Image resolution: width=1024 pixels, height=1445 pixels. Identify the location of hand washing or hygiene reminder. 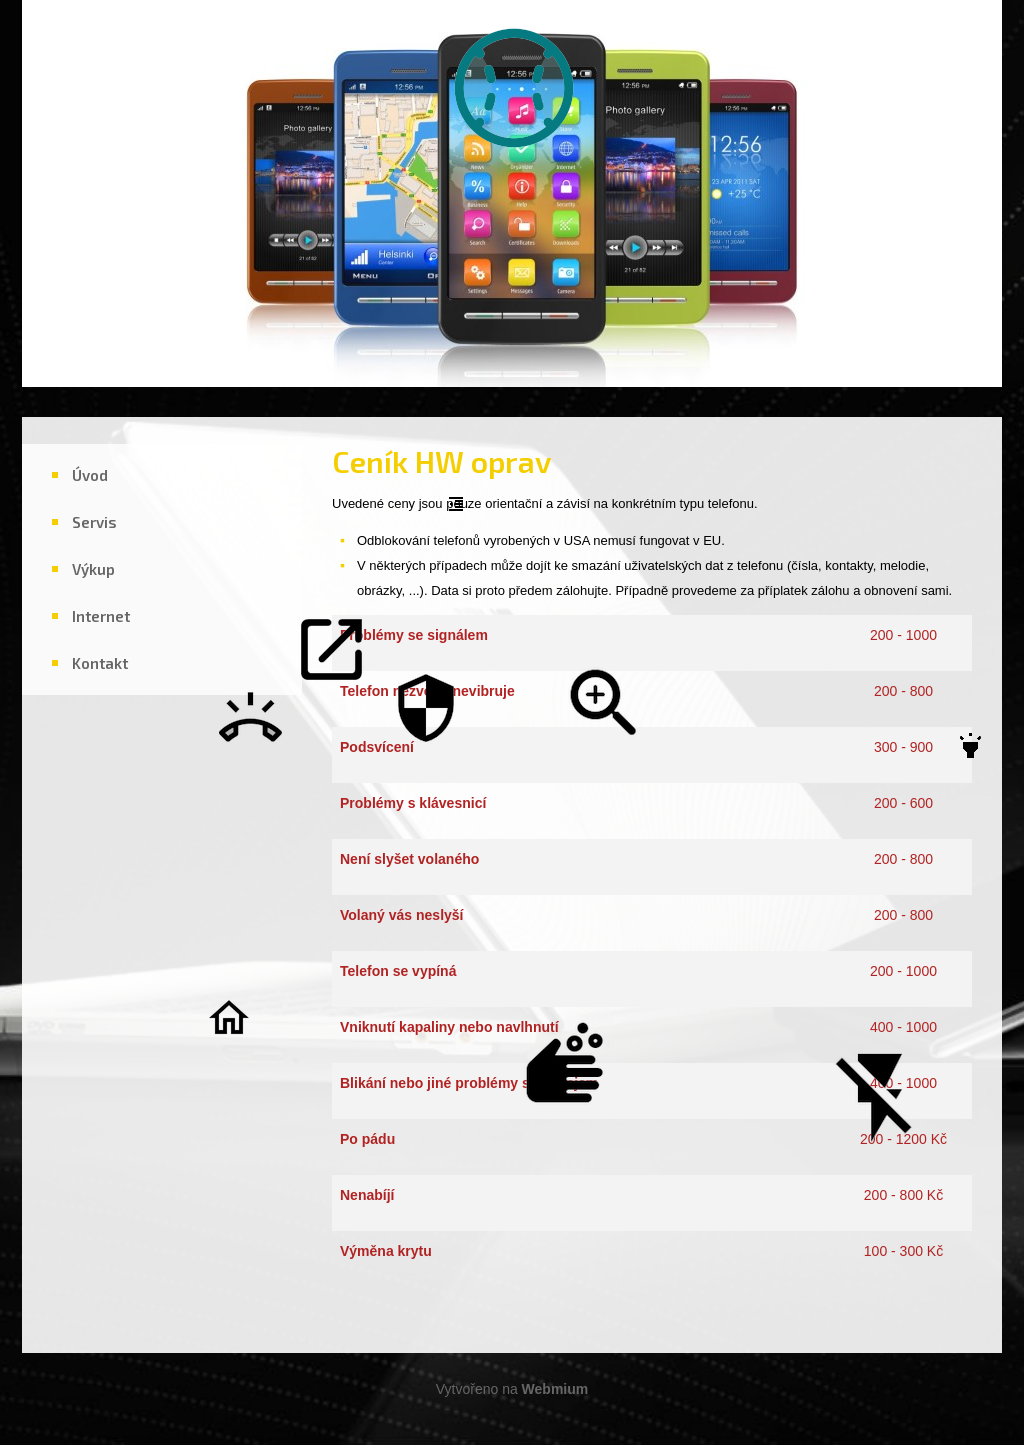
(566, 1062).